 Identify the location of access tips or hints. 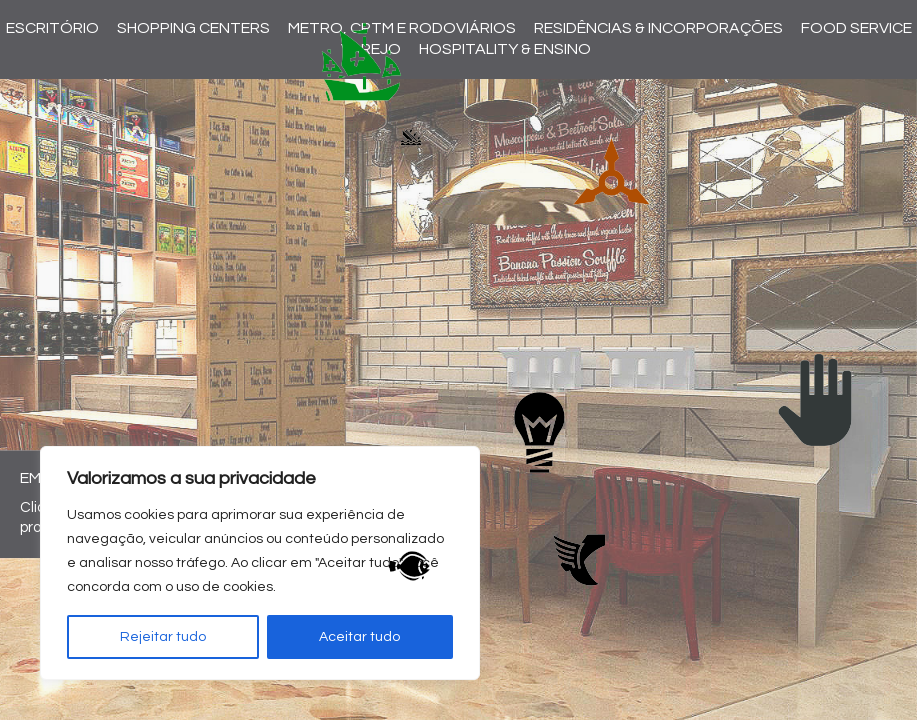
(541, 433).